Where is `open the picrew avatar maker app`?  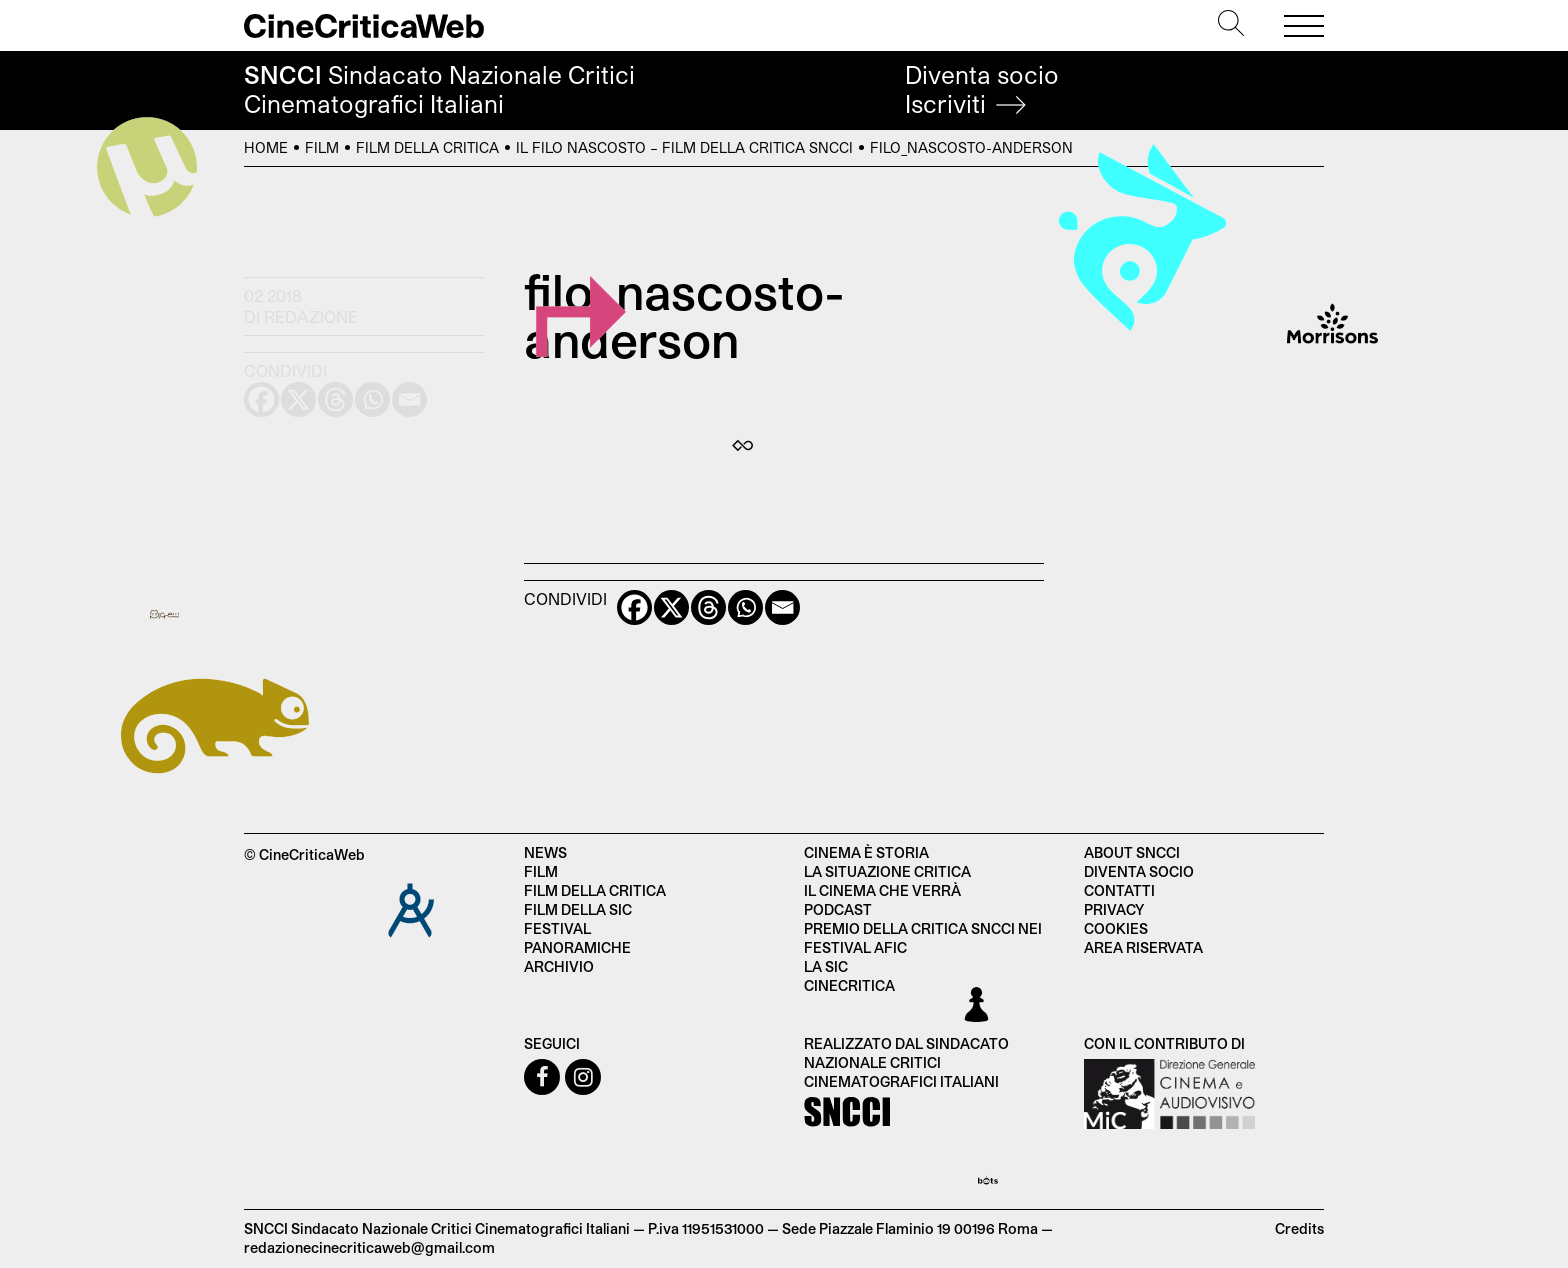 open the picrew avatar maker app is located at coordinates (164, 614).